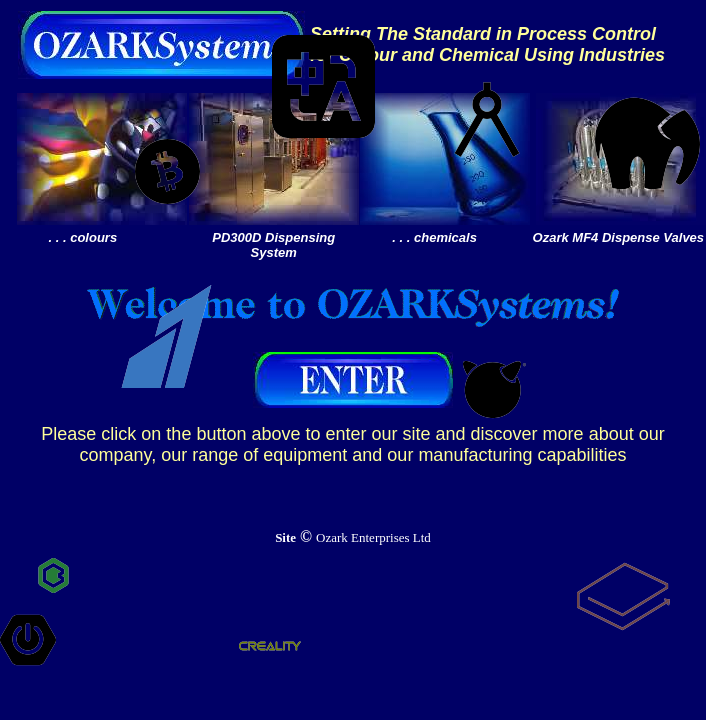  Describe the element at coordinates (53, 575) in the screenshot. I see `open the Bakaláři school management app` at that location.